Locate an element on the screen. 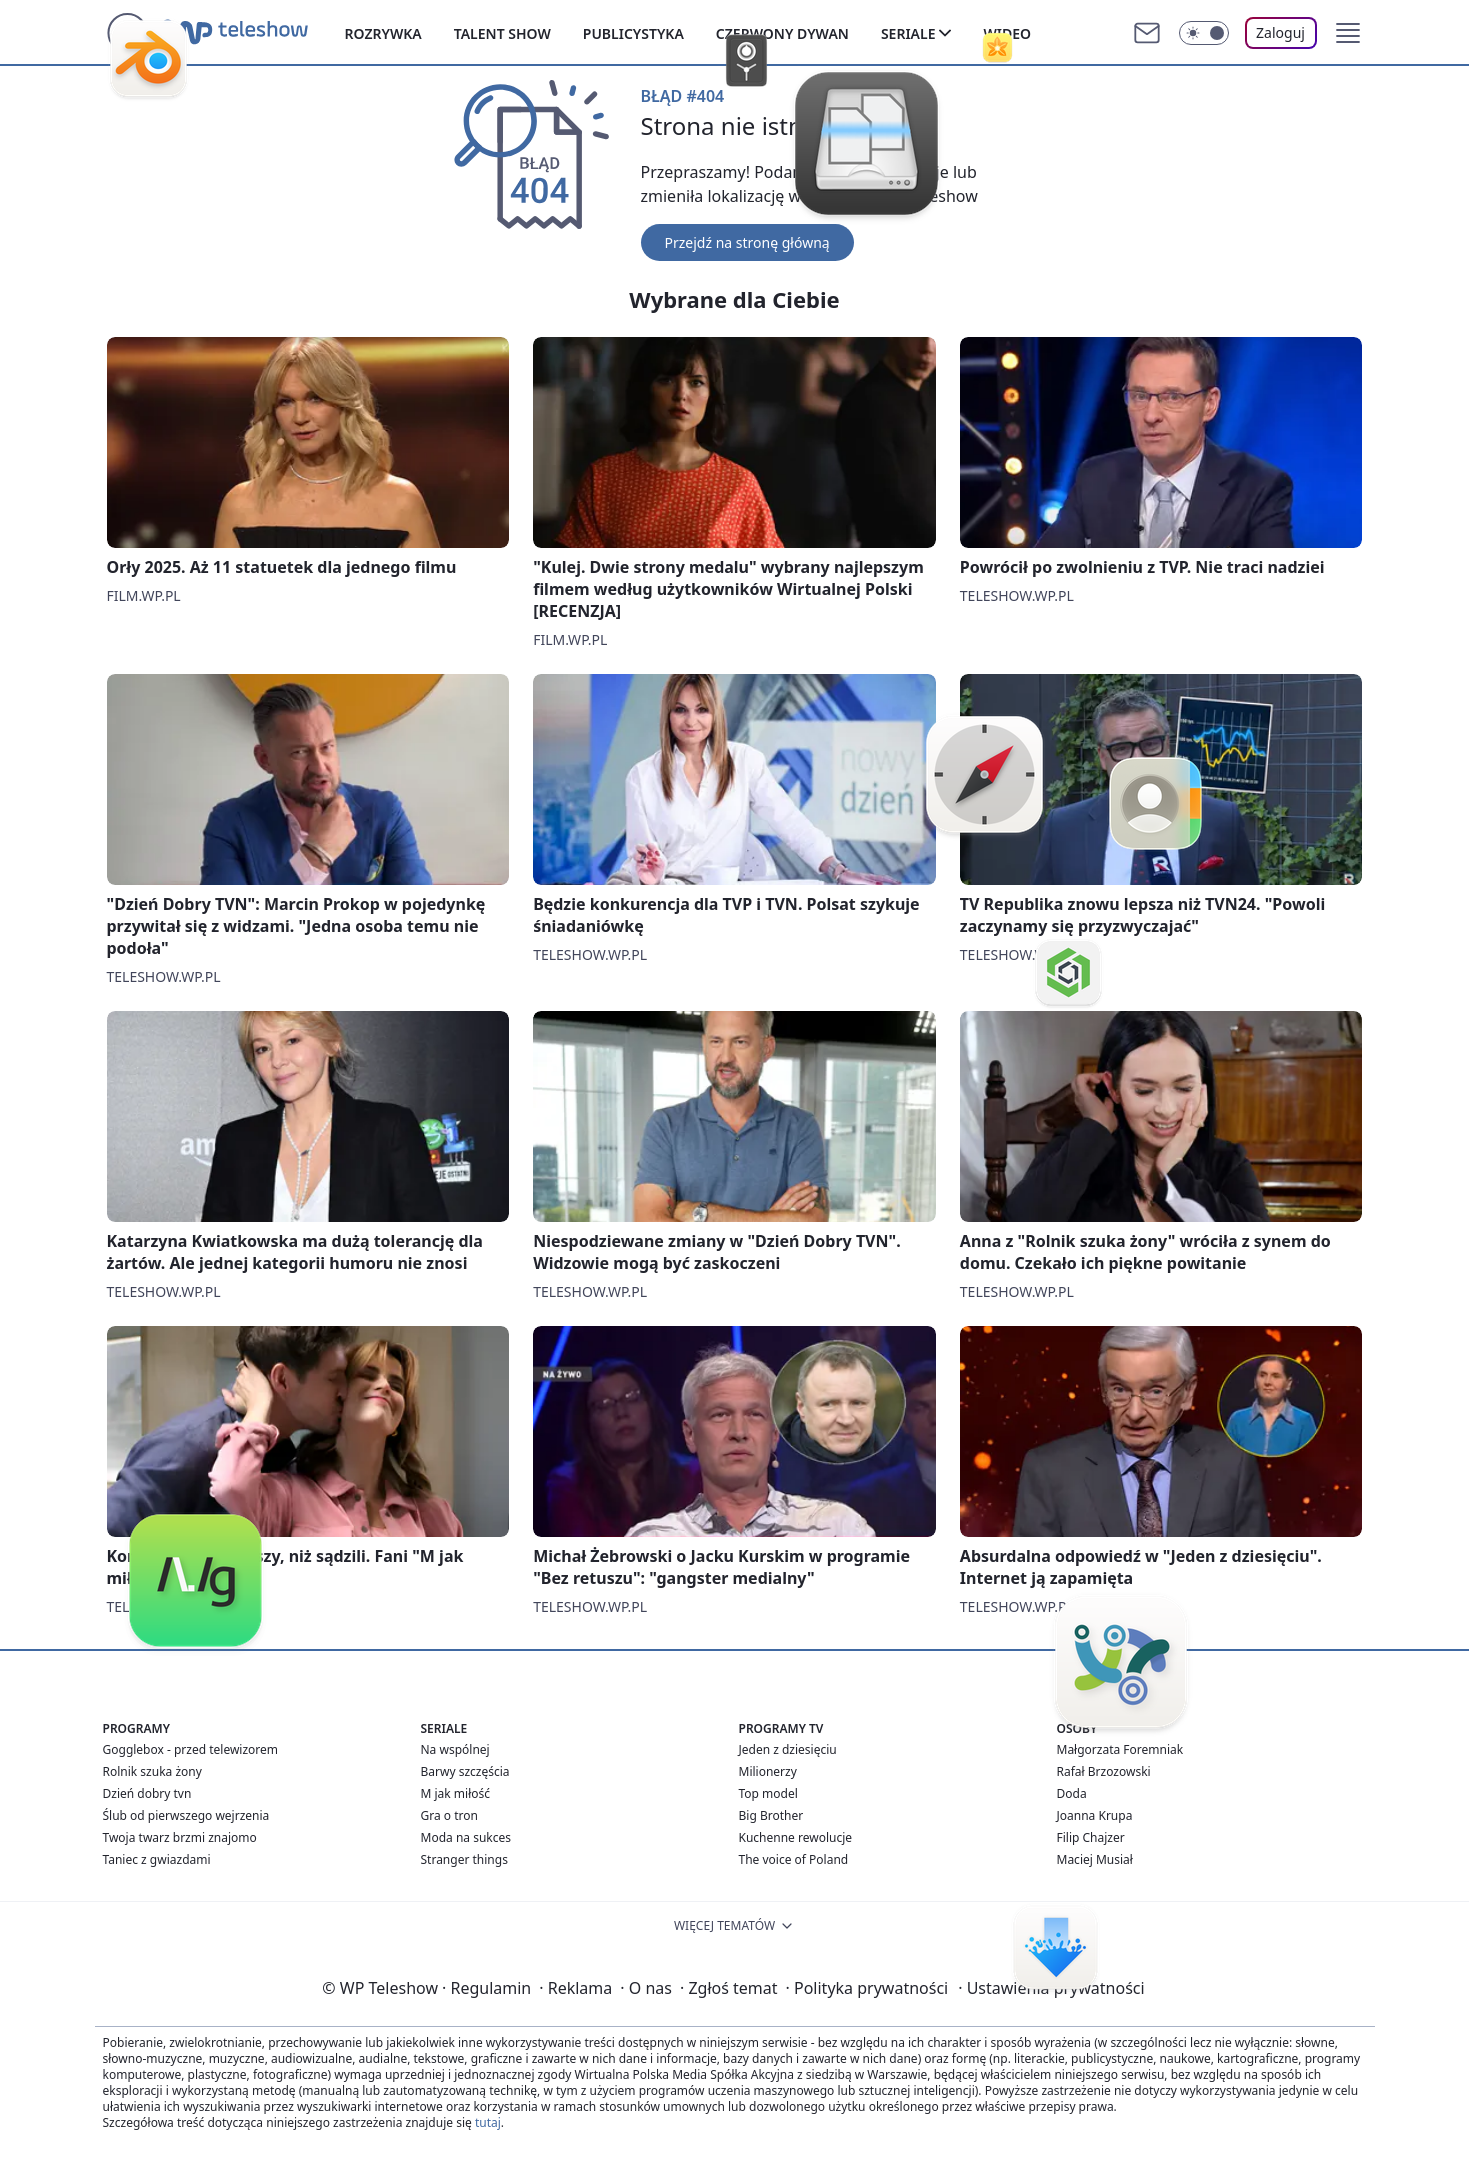 This screenshot has width=1469, height=2163. open regex tester application is located at coordinates (195, 1580).